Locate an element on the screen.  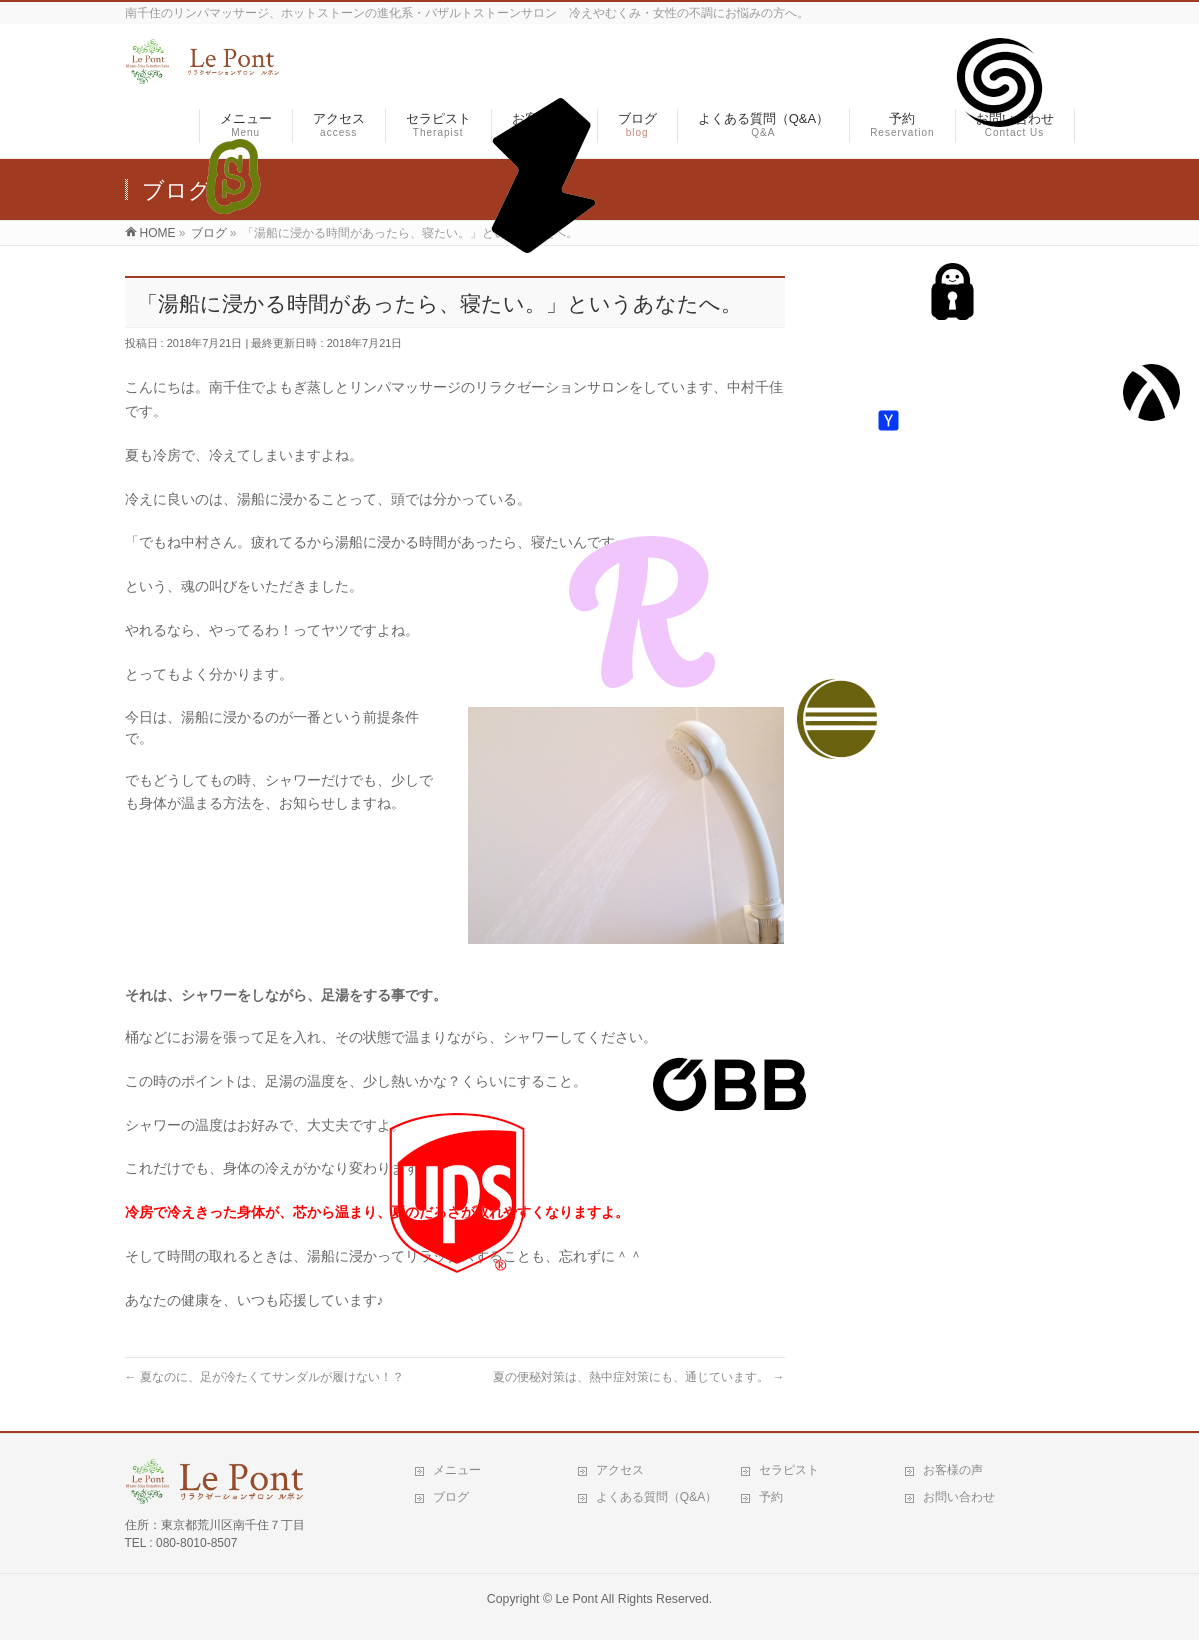
open private internet access vpn app is located at coordinates (952, 291).